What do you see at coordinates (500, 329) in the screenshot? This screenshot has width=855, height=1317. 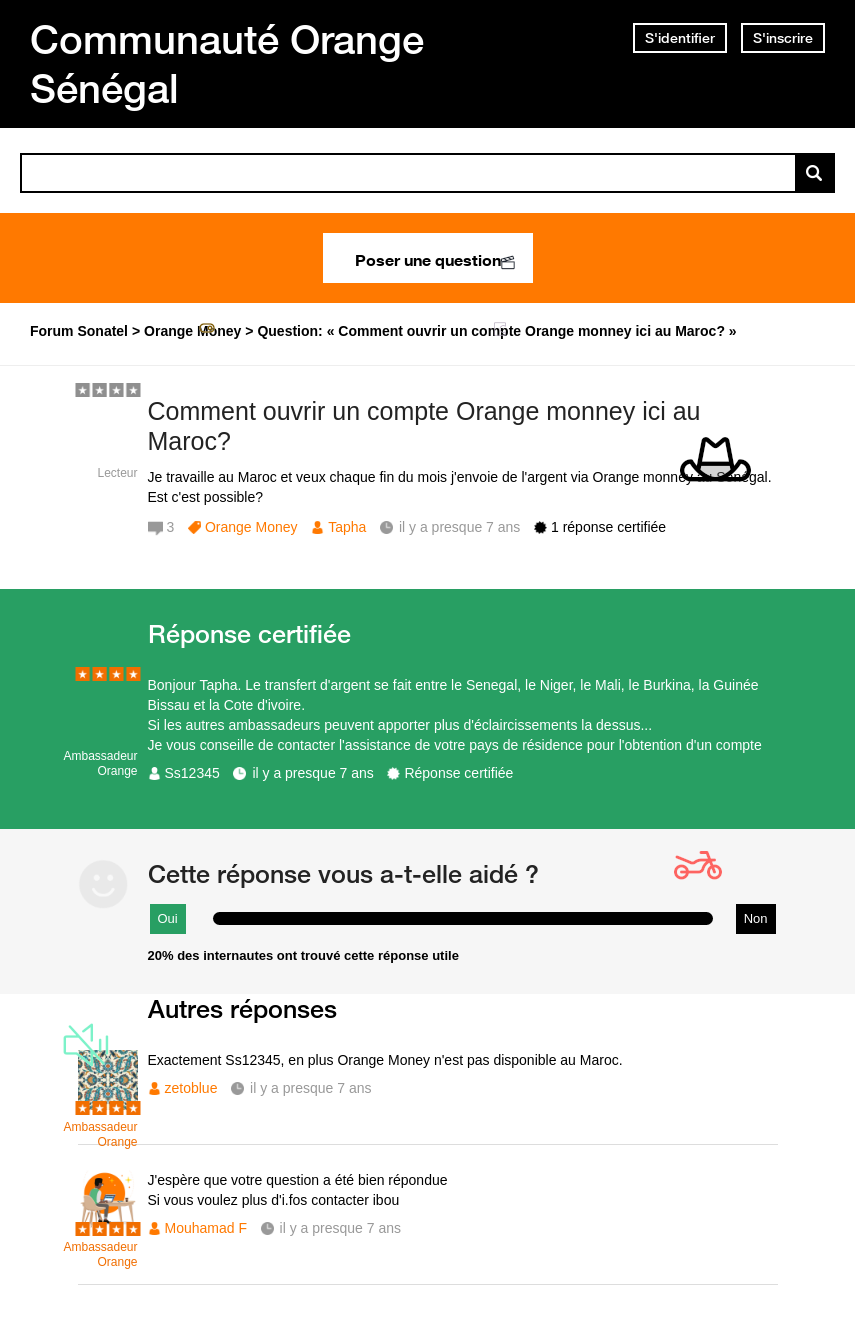 I see `open Coda app` at bounding box center [500, 329].